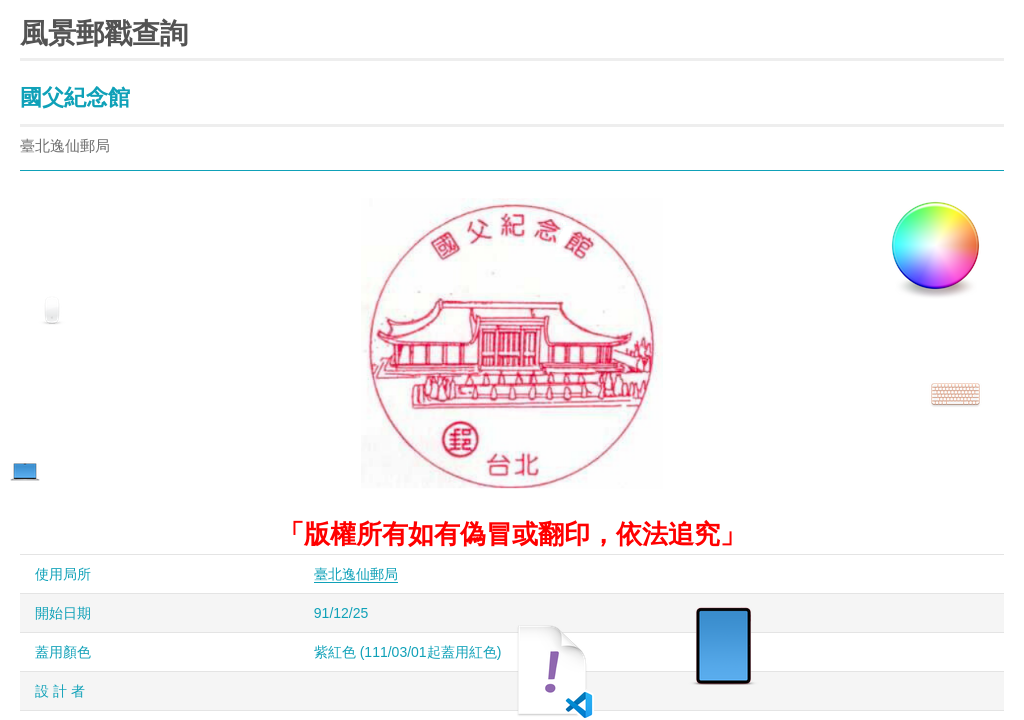 The width and height of the screenshot is (1024, 720). I want to click on customize profile background color, so click(935, 245).